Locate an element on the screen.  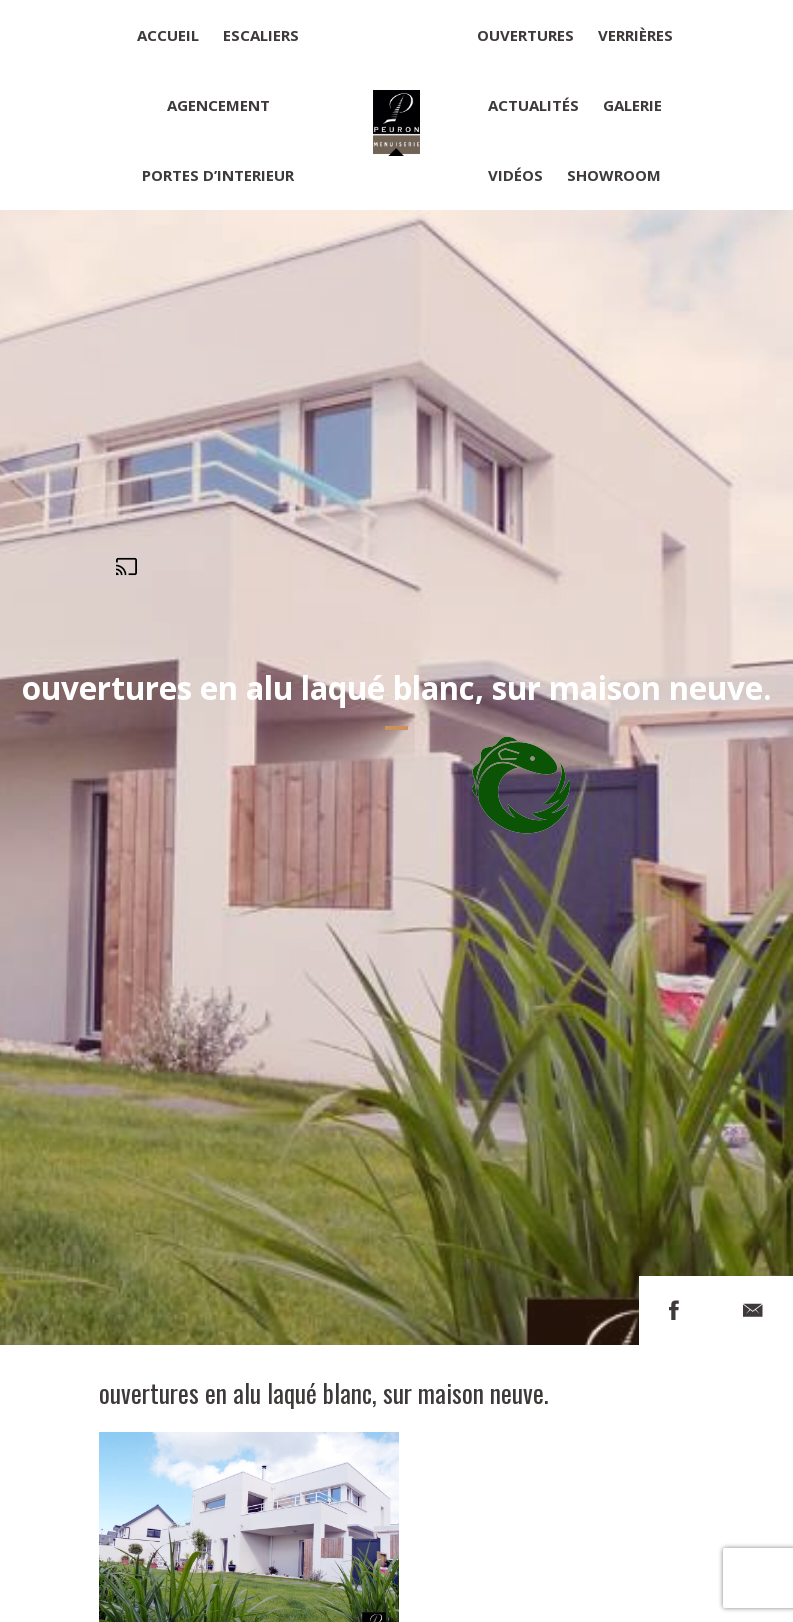
cast media to a nearby device is located at coordinates (126, 566).